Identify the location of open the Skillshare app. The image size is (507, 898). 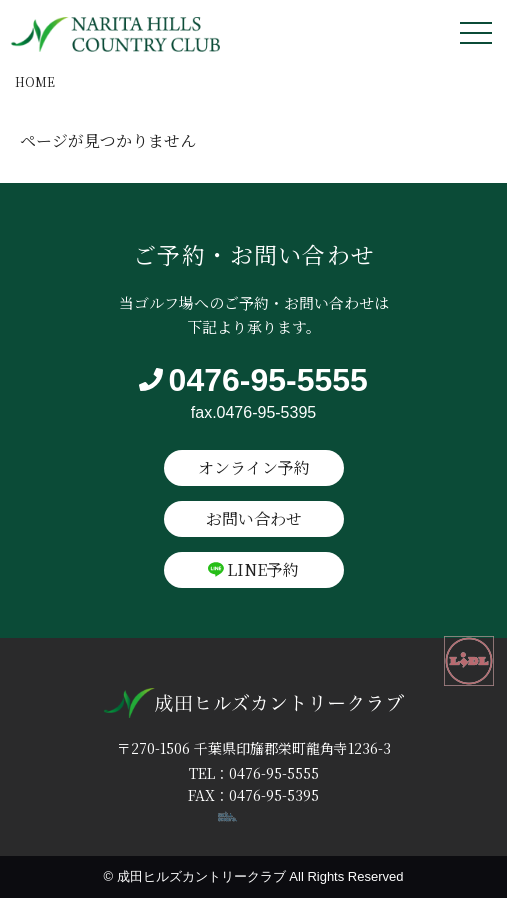
(227, 816).